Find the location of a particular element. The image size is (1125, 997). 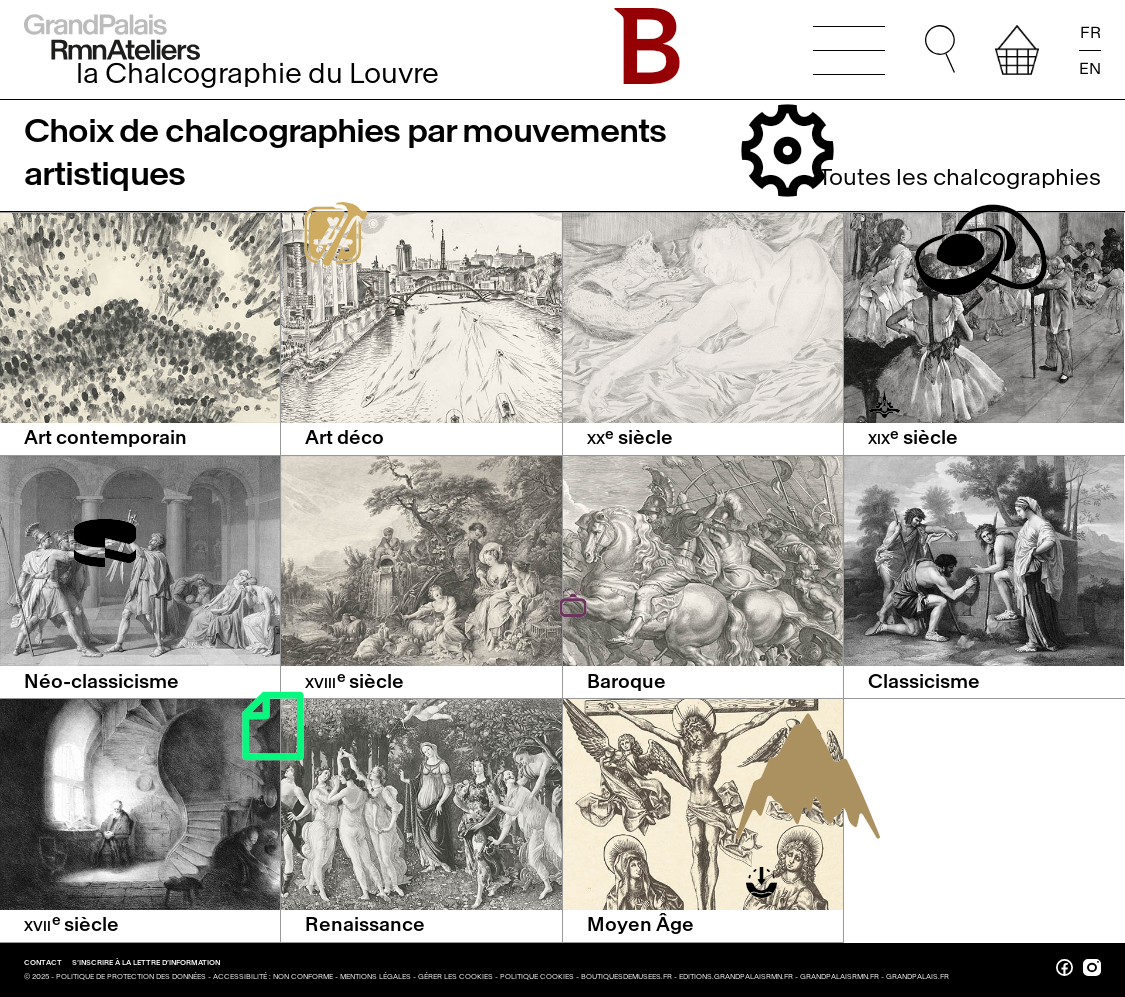

CakePHP framework logo is located at coordinates (105, 543).